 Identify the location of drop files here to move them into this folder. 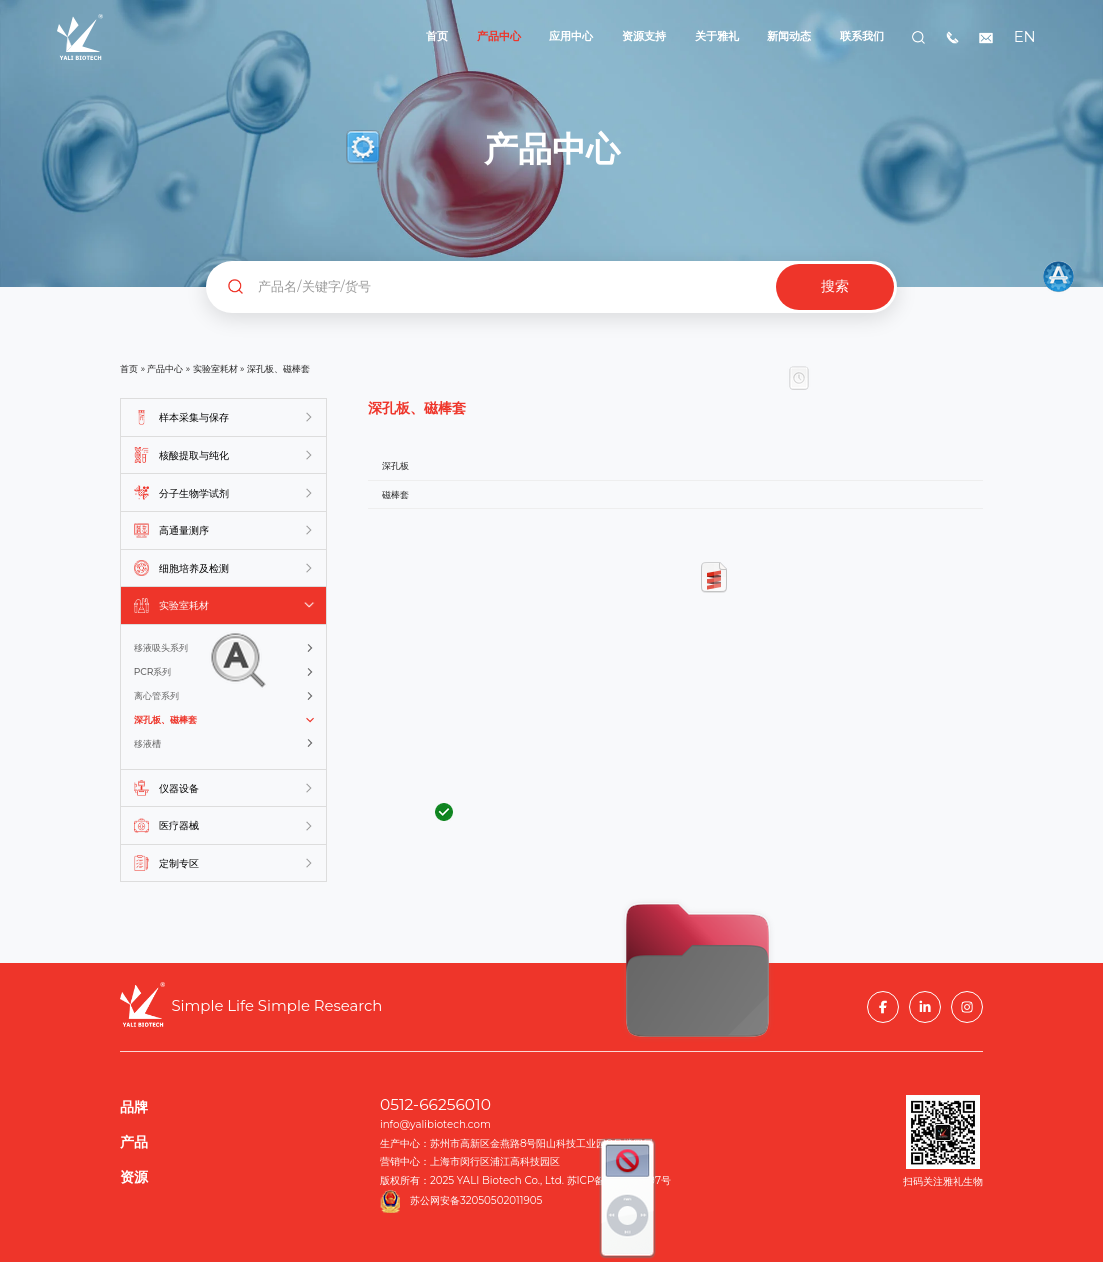
(697, 970).